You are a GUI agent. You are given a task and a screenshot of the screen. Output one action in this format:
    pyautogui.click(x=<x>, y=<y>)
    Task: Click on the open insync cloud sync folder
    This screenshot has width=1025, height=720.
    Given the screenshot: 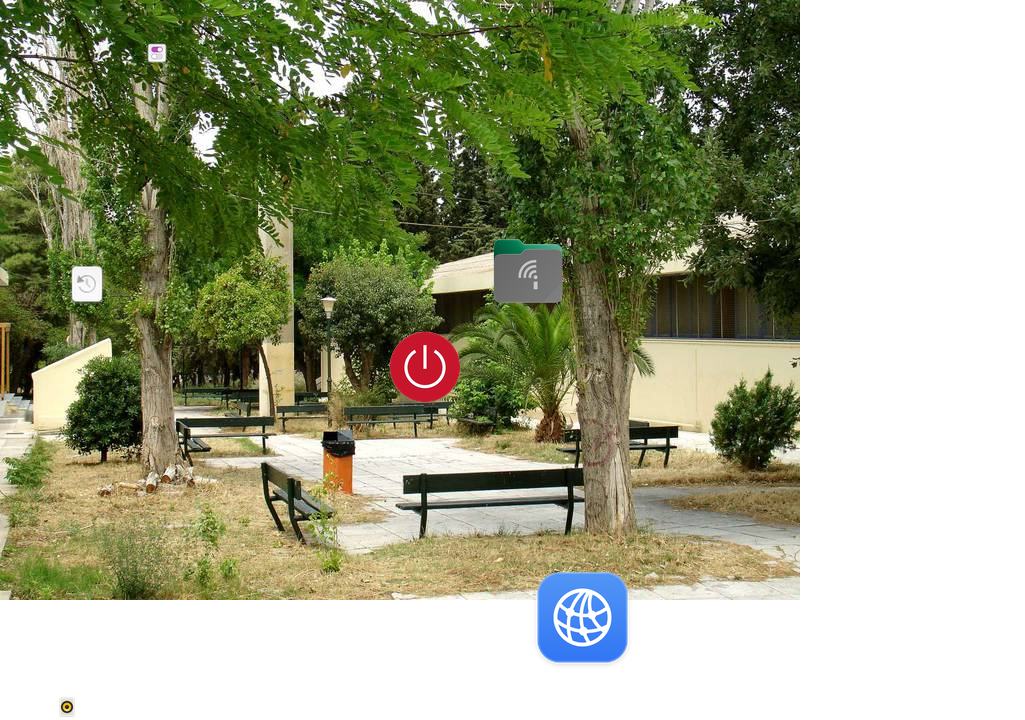 What is the action you would take?
    pyautogui.click(x=528, y=271)
    